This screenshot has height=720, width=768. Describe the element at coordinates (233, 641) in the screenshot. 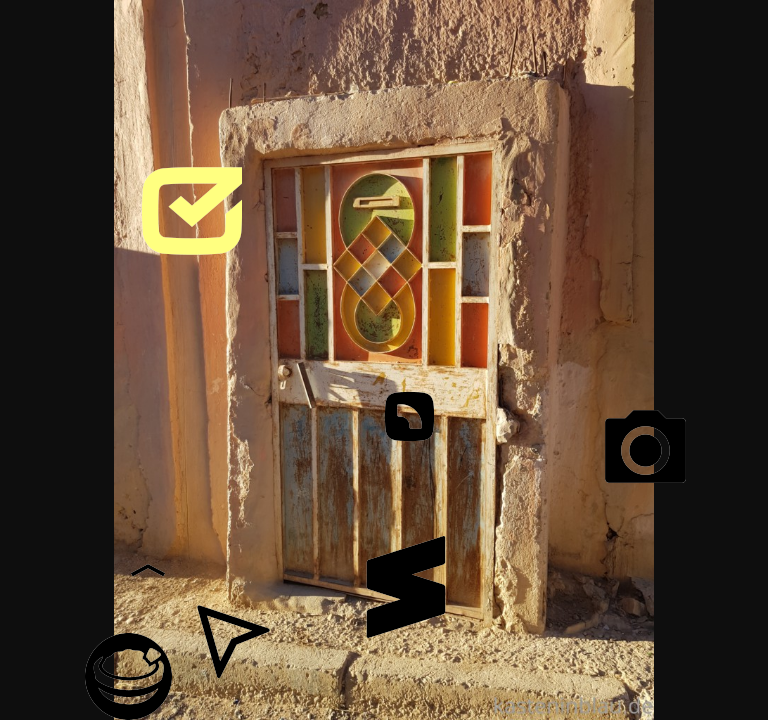

I see `tap to navigate to this location` at that location.